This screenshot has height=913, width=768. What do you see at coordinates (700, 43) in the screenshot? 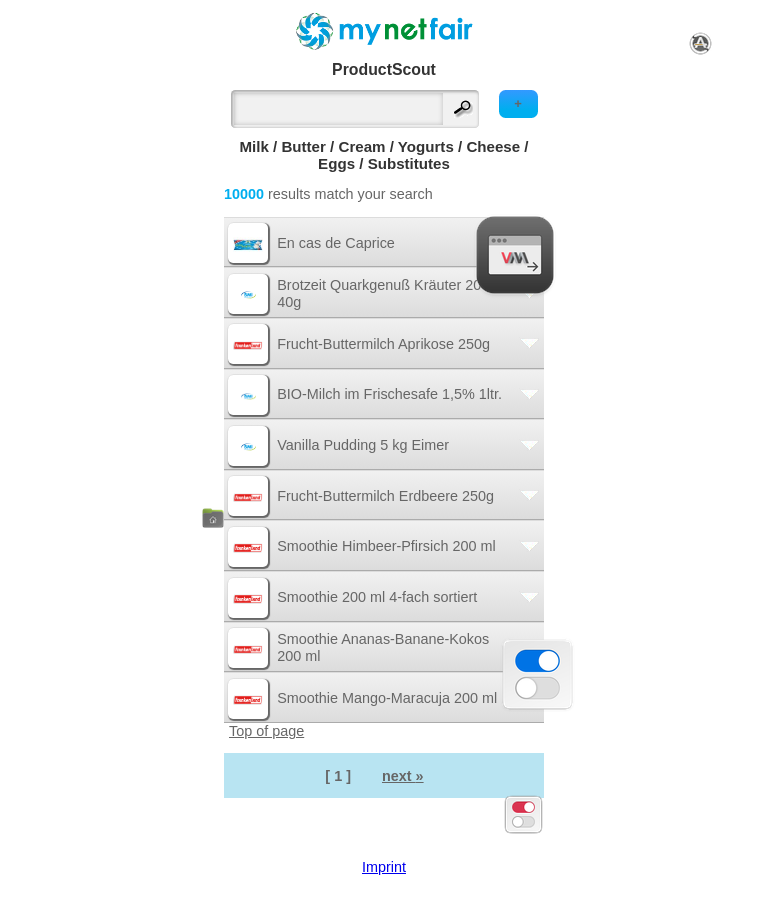
I see `check for available software updates` at bounding box center [700, 43].